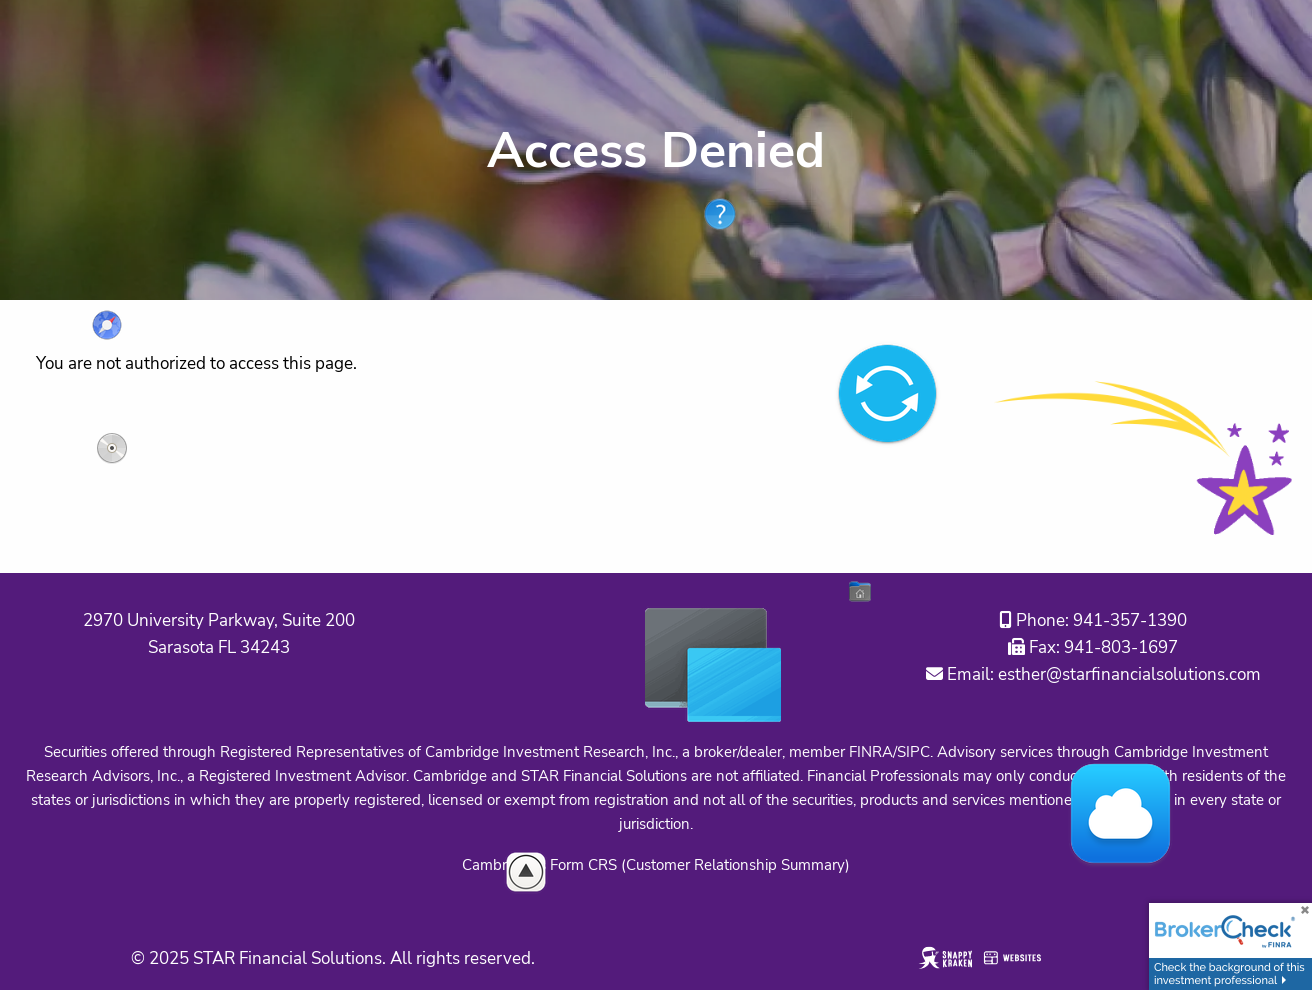  What do you see at coordinates (887, 393) in the screenshot?
I see `indicates file is syncing with shared folder` at bounding box center [887, 393].